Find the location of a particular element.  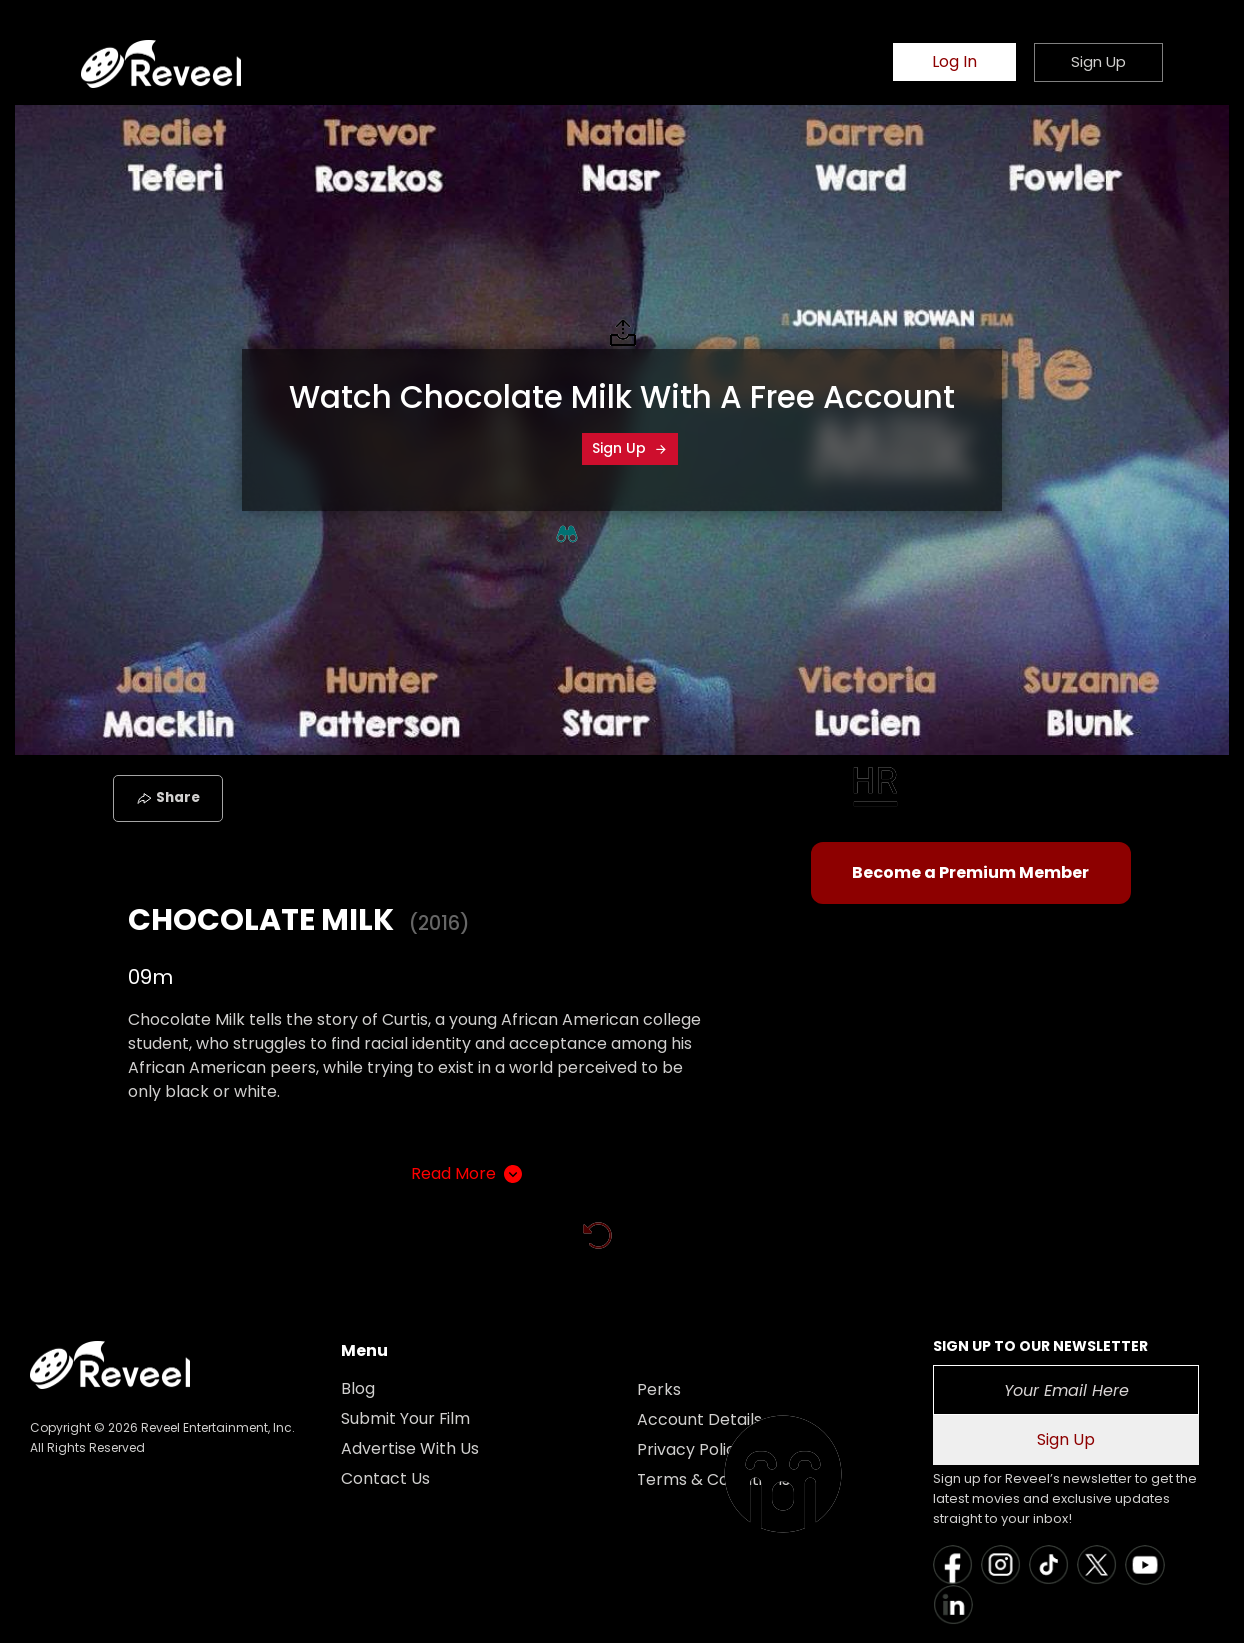

apply stashed changes to your working branch is located at coordinates (624, 332).